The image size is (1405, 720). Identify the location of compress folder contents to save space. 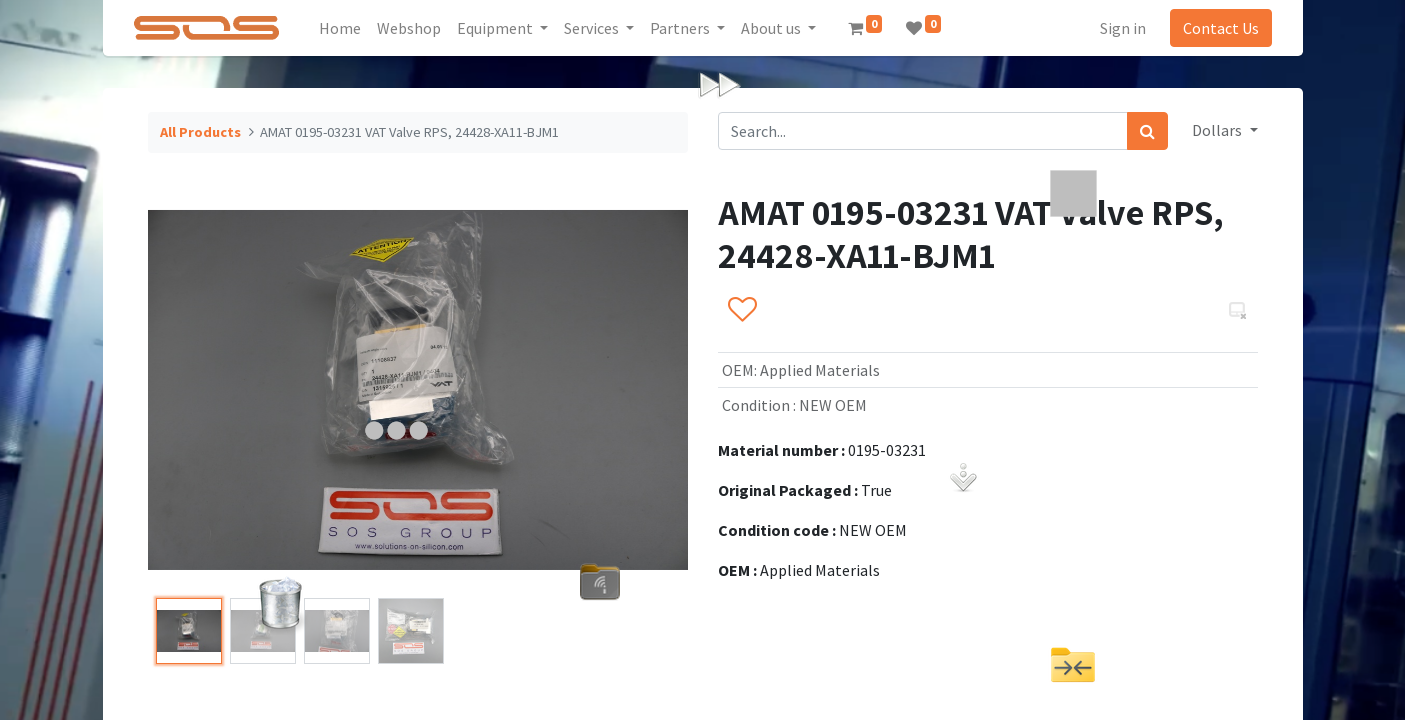
(1073, 666).